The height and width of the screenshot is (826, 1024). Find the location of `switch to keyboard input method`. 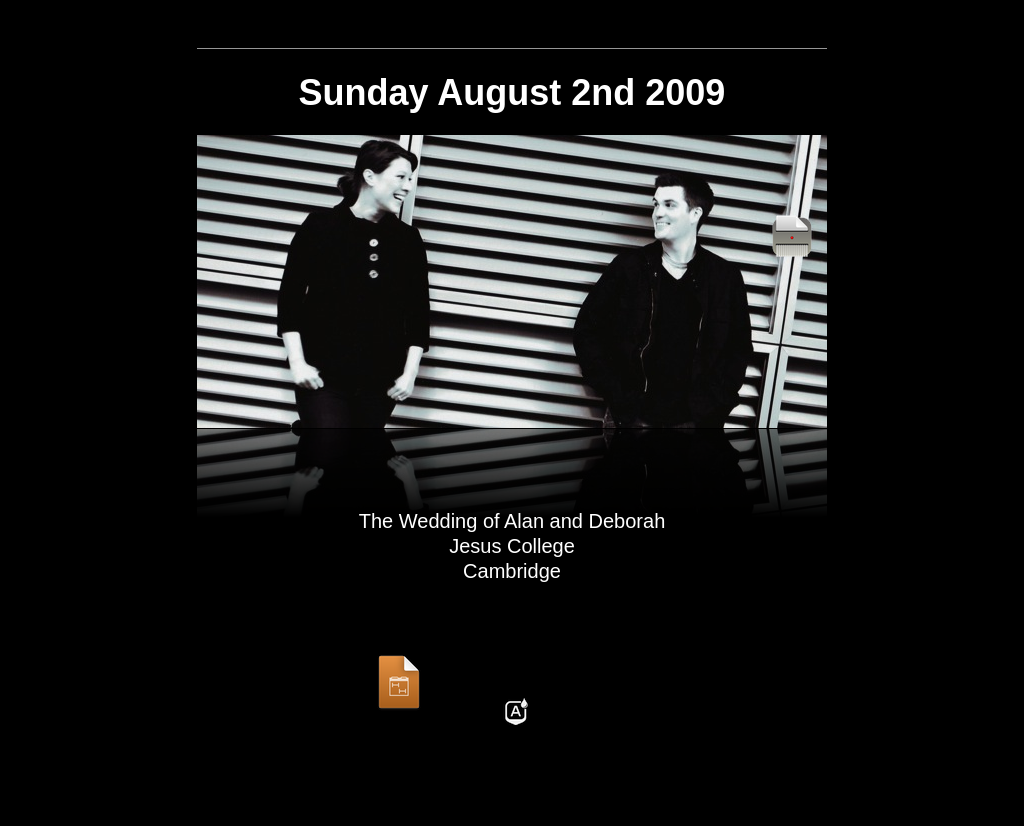

switch to keyboard input method is located at coordinates (516, 711).